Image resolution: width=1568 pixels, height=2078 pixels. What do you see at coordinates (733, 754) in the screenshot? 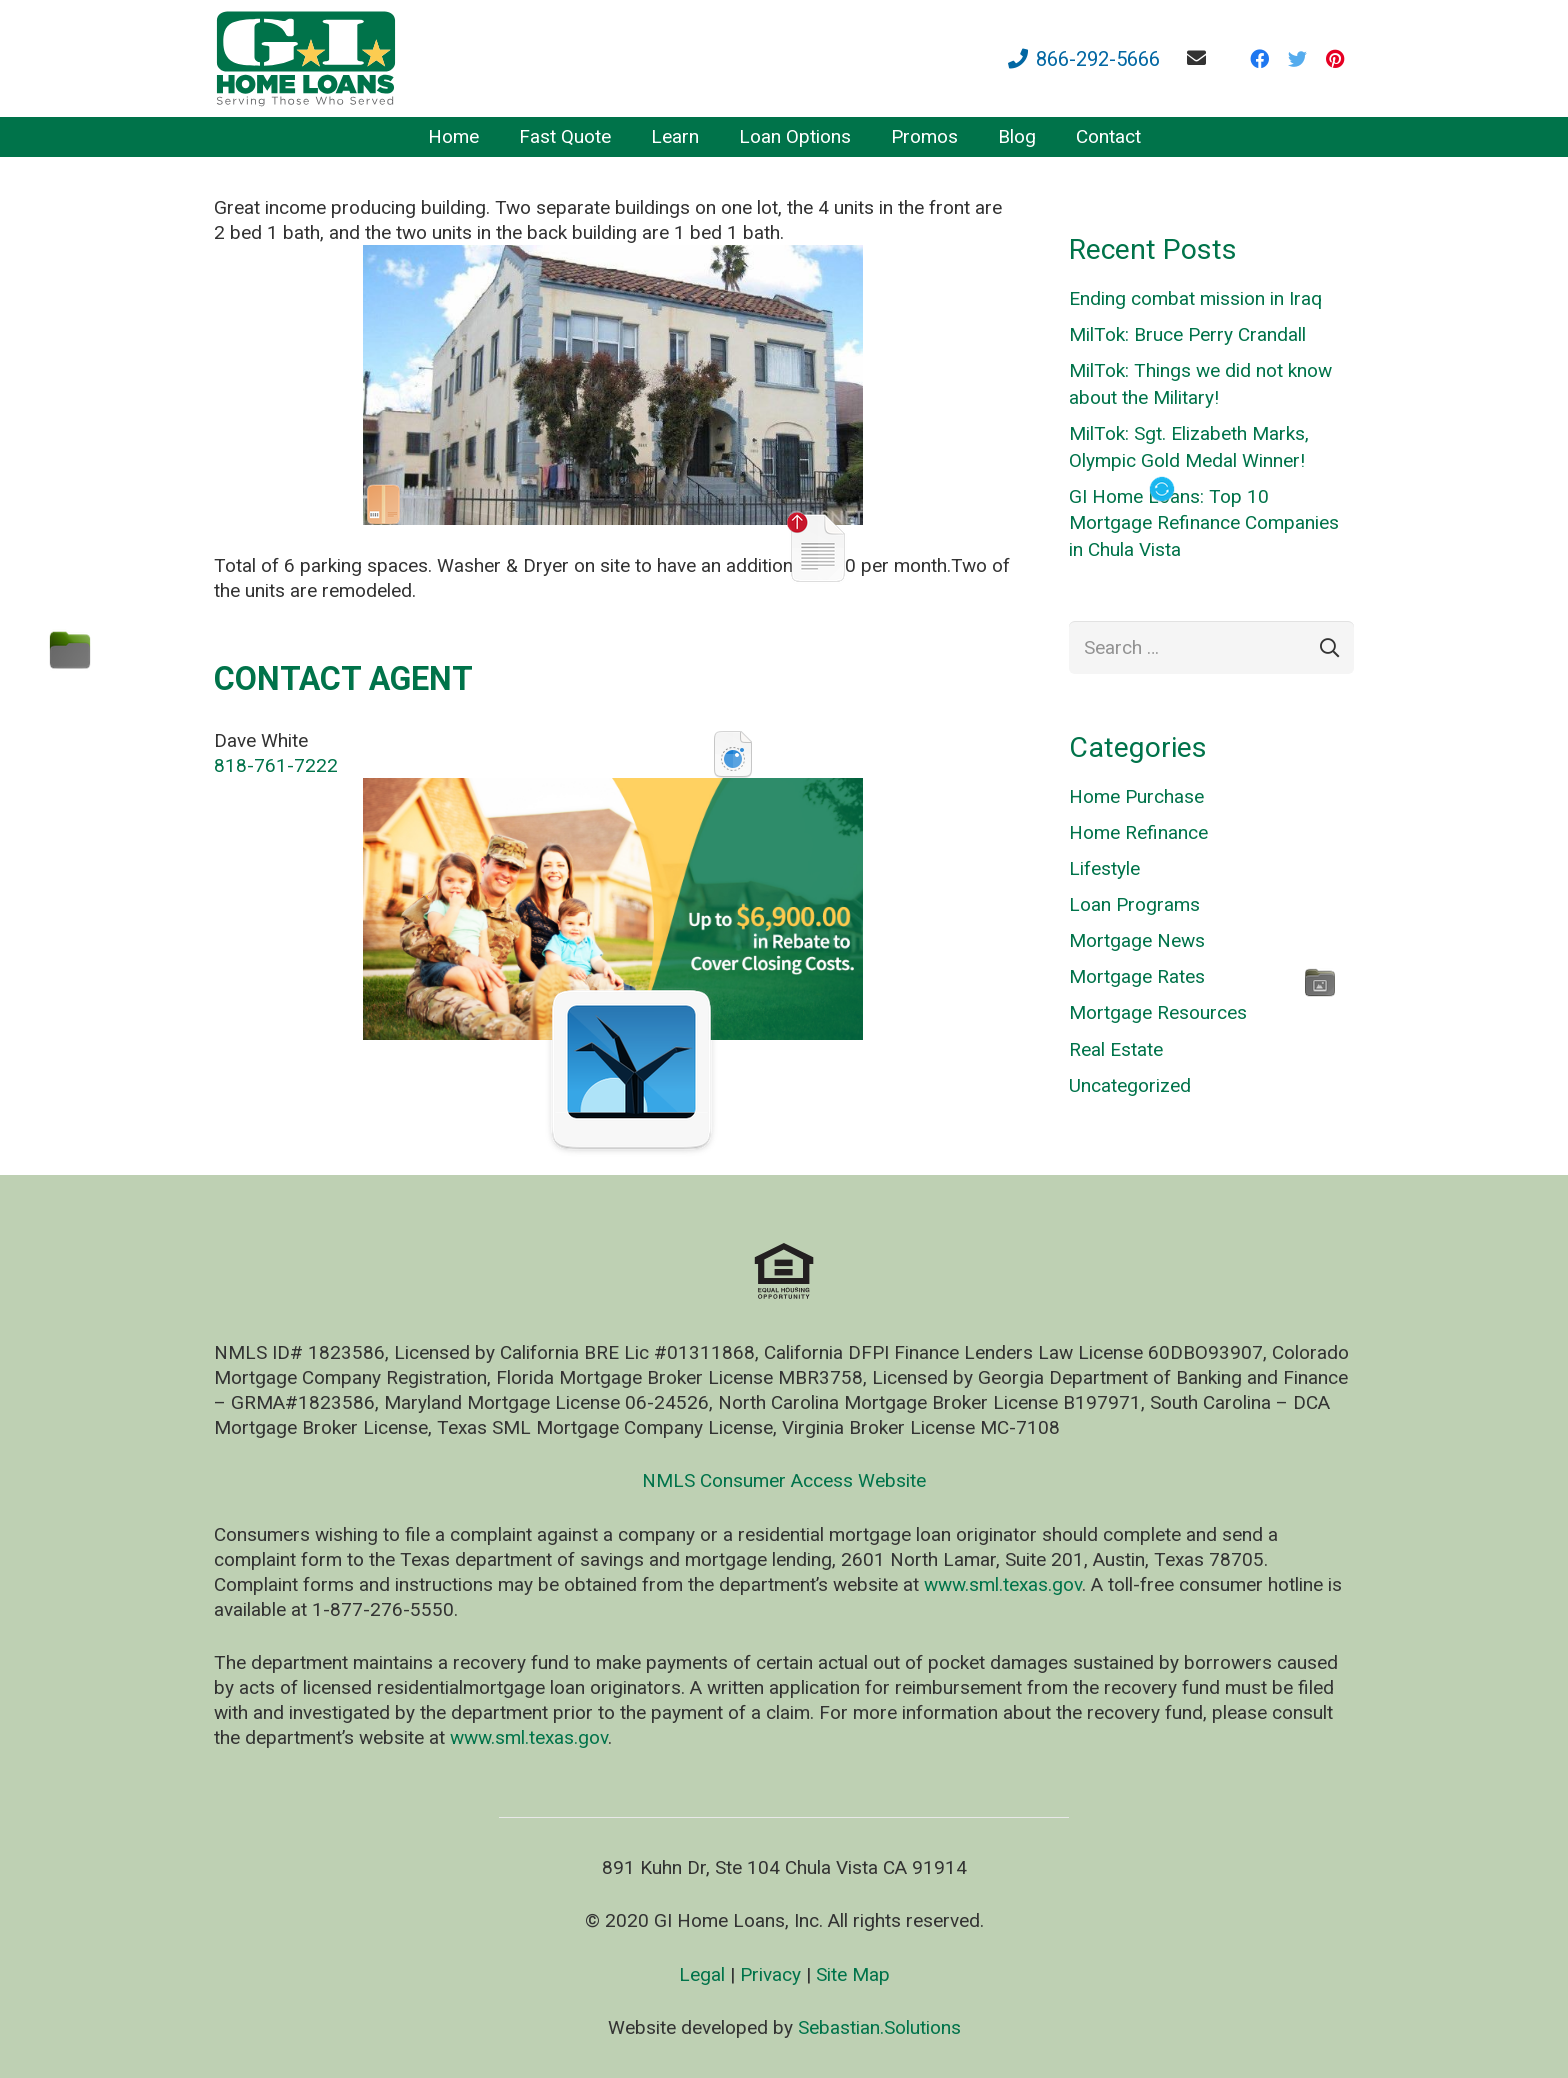
I see `lua script file` at bounding box center [733, 754].